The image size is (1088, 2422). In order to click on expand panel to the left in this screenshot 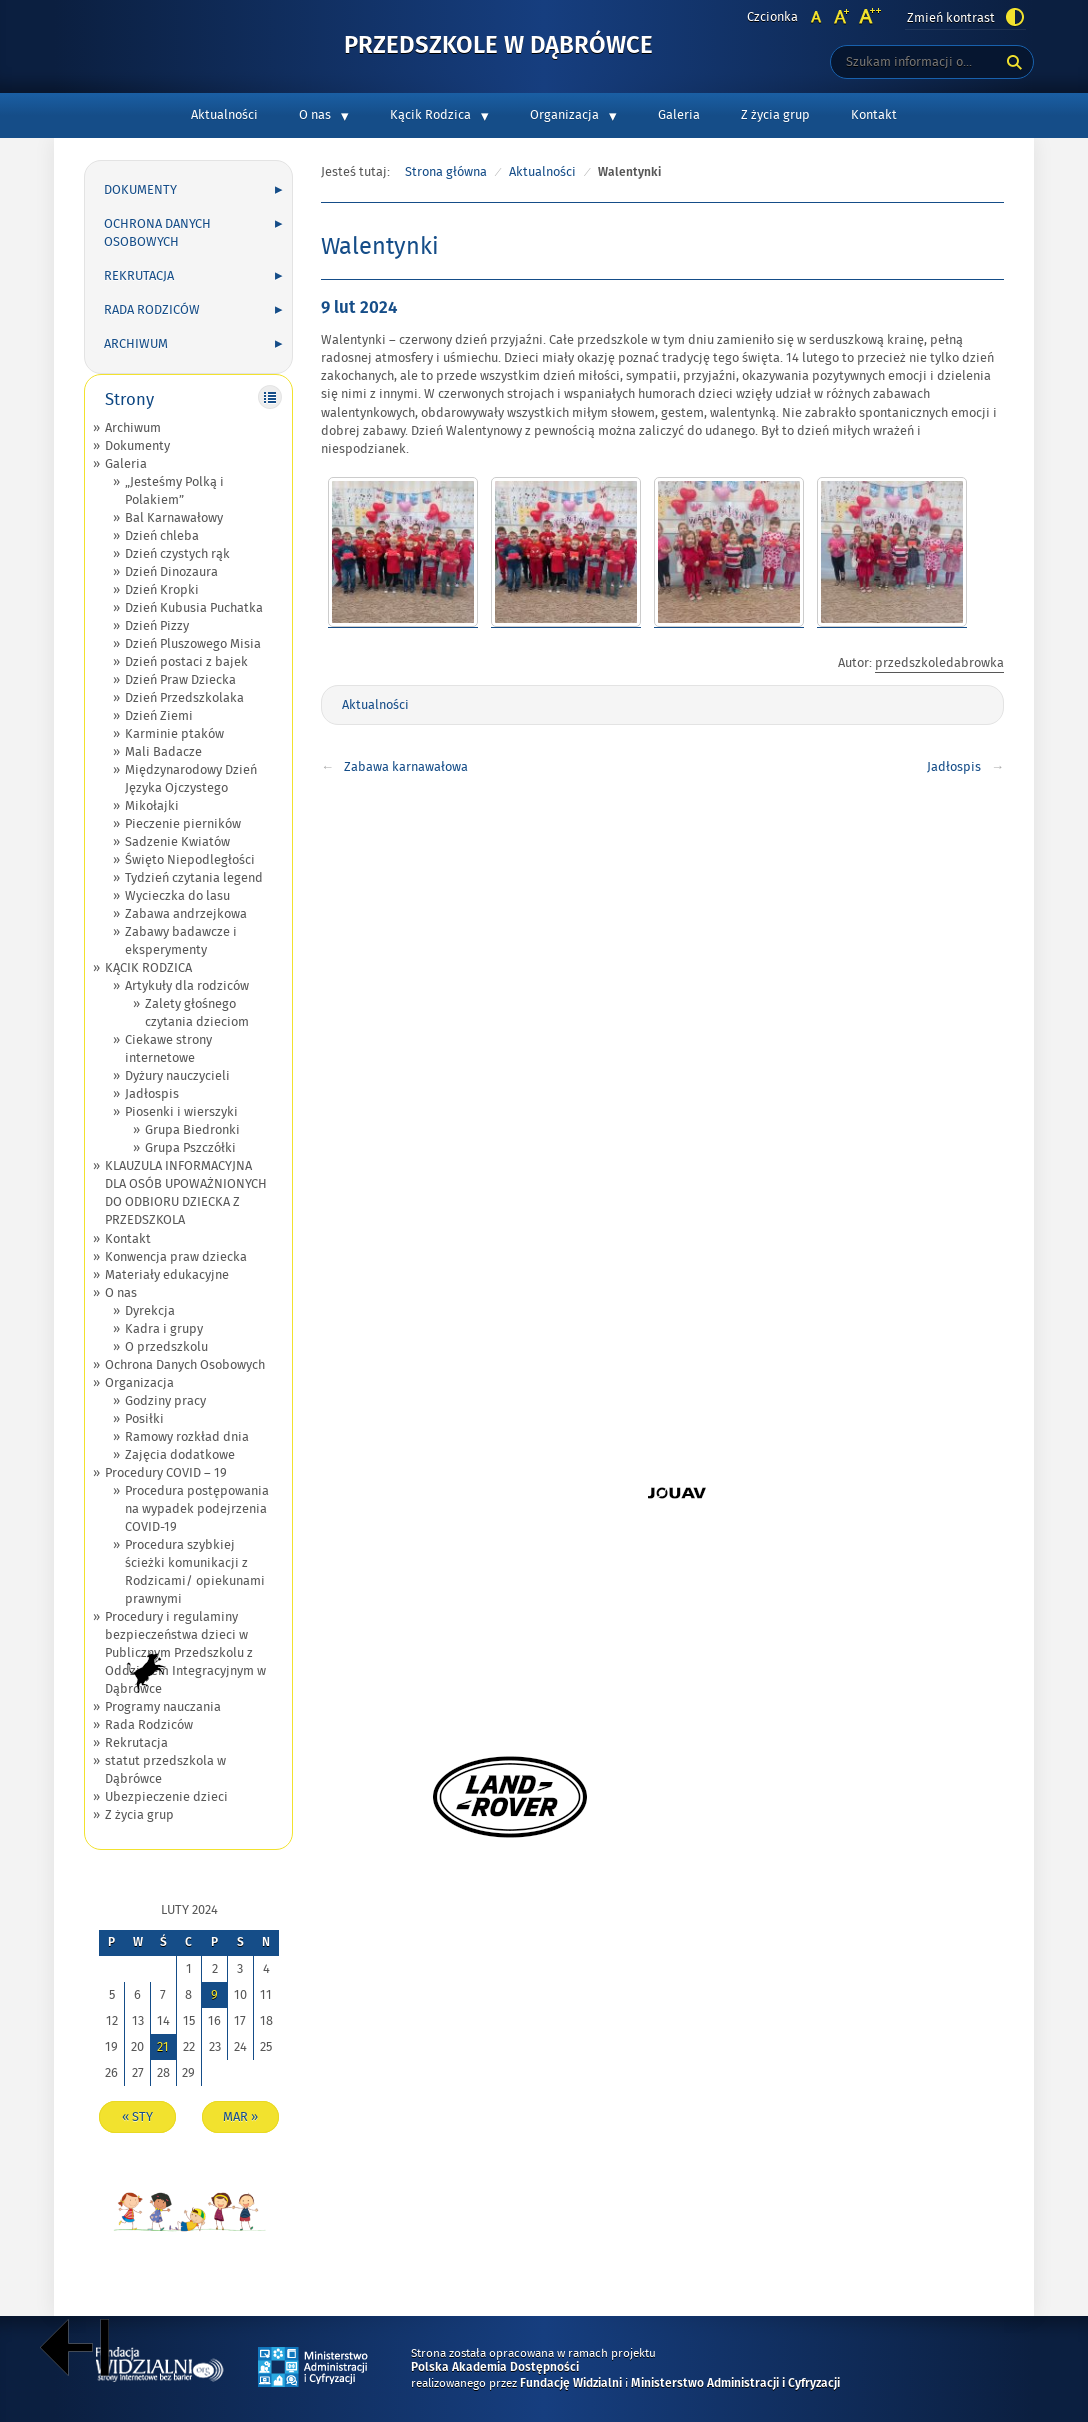, I will do `click(76, 2347)`.